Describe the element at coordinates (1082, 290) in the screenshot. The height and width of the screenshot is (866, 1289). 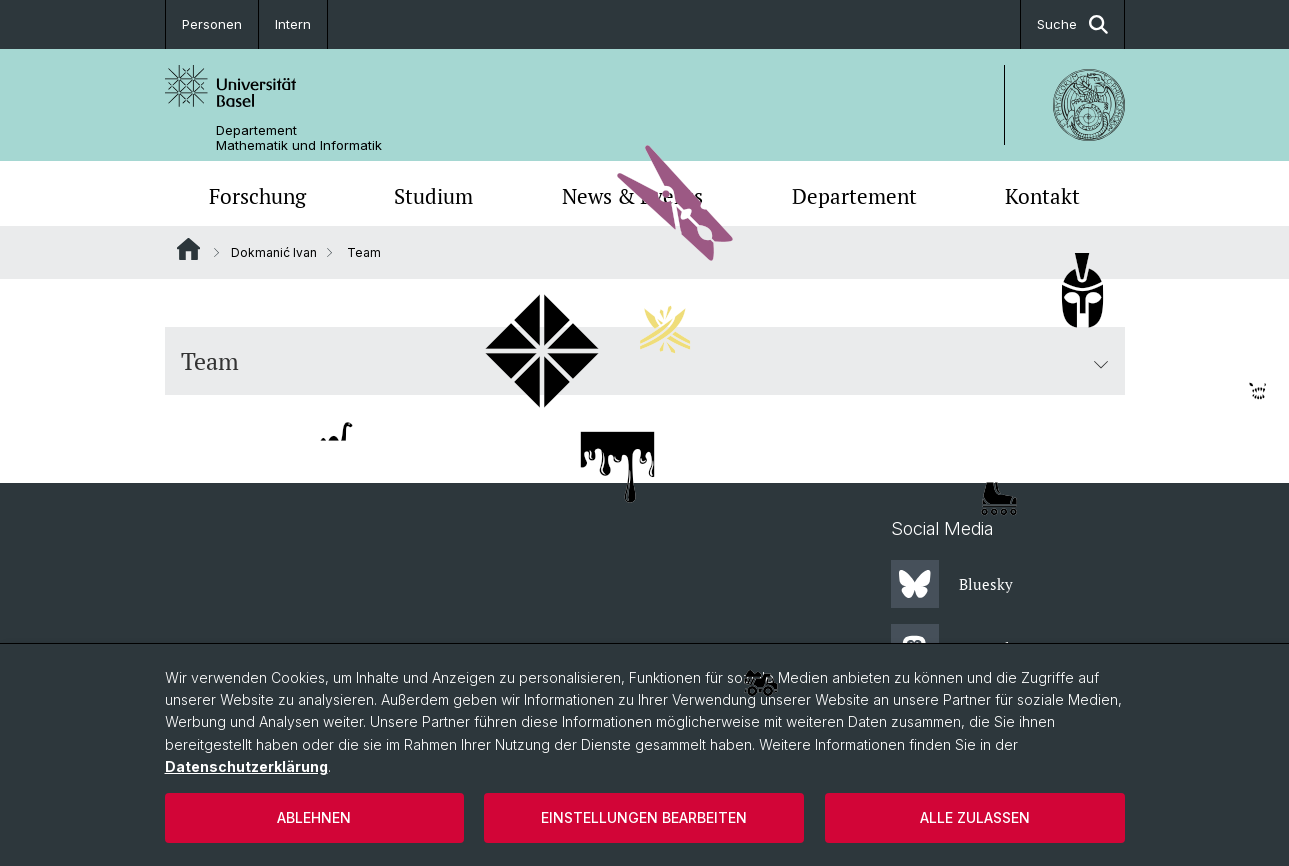
I see `select warrior or knight character class` at that location.